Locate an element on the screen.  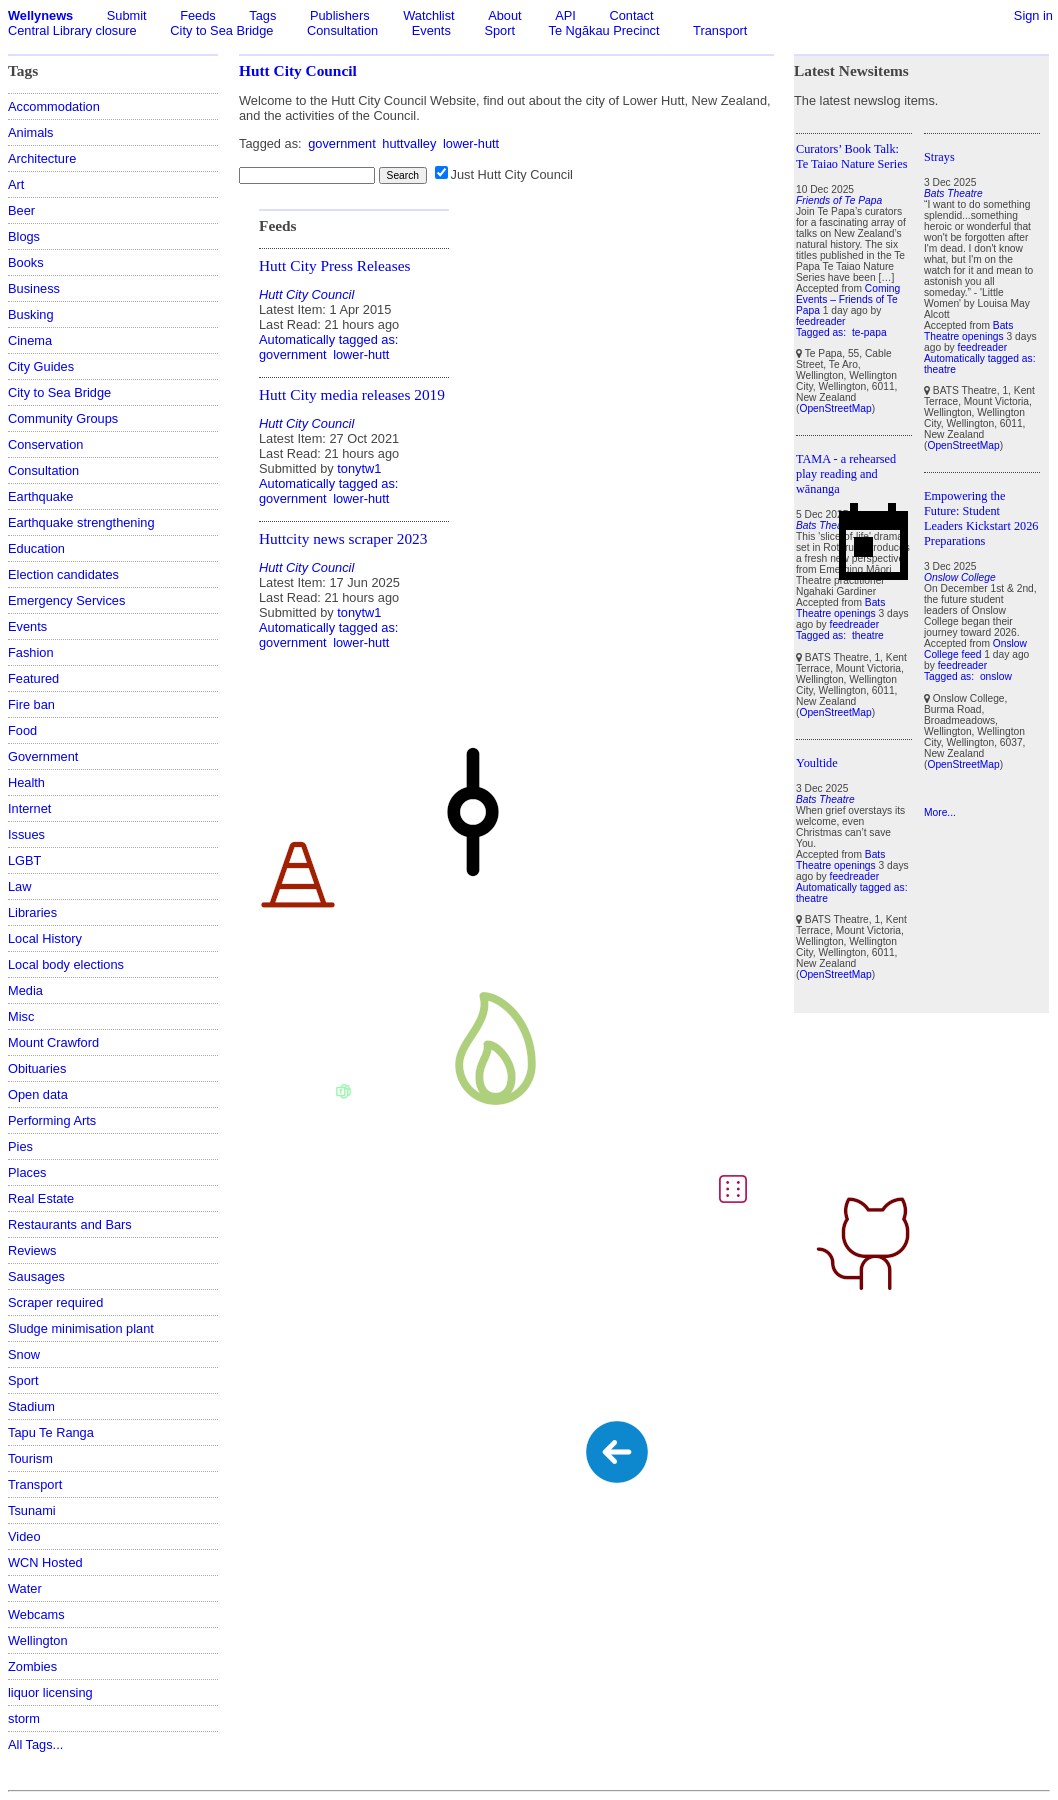
view trending or hot content is located at coordinates (495, 1048).